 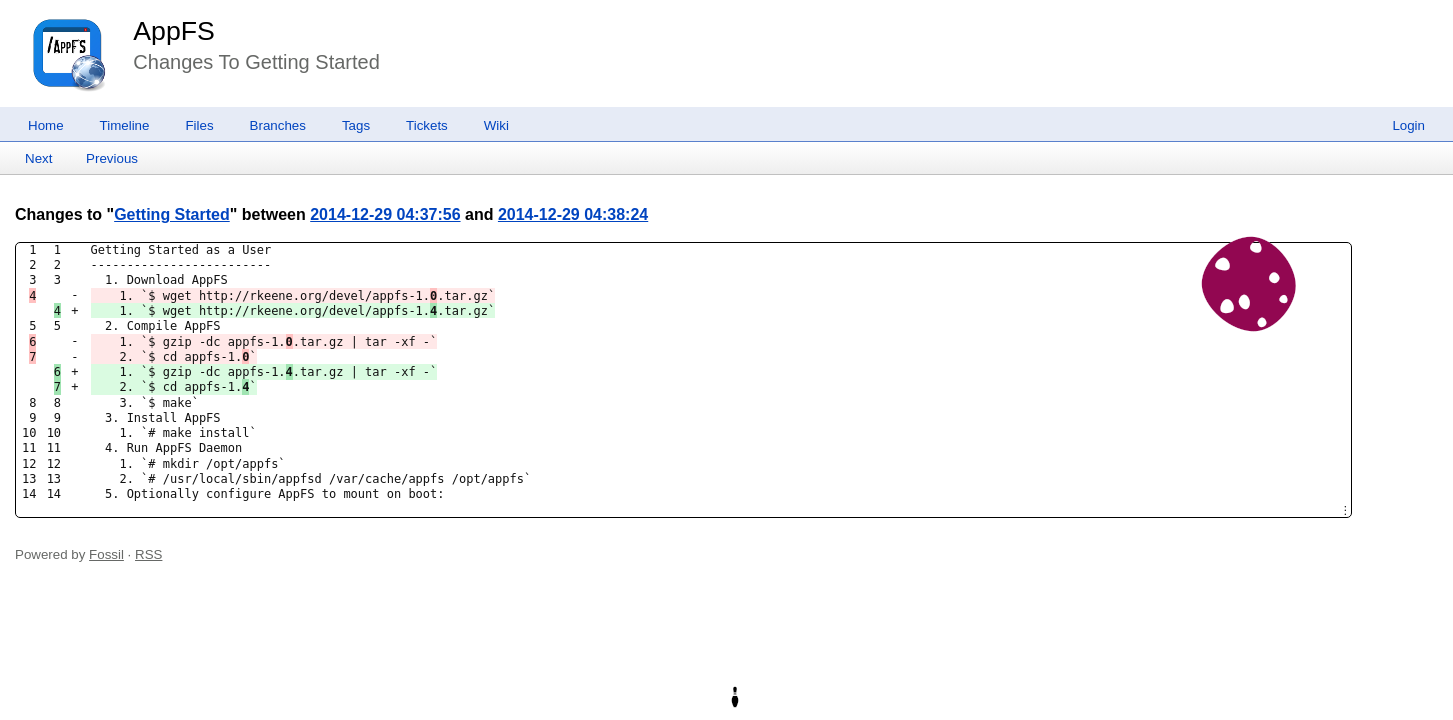 What do you see at coordinates (735, 697) in the screenshot?
I see `access bowling game or activity` at bounding box center [735, 697].